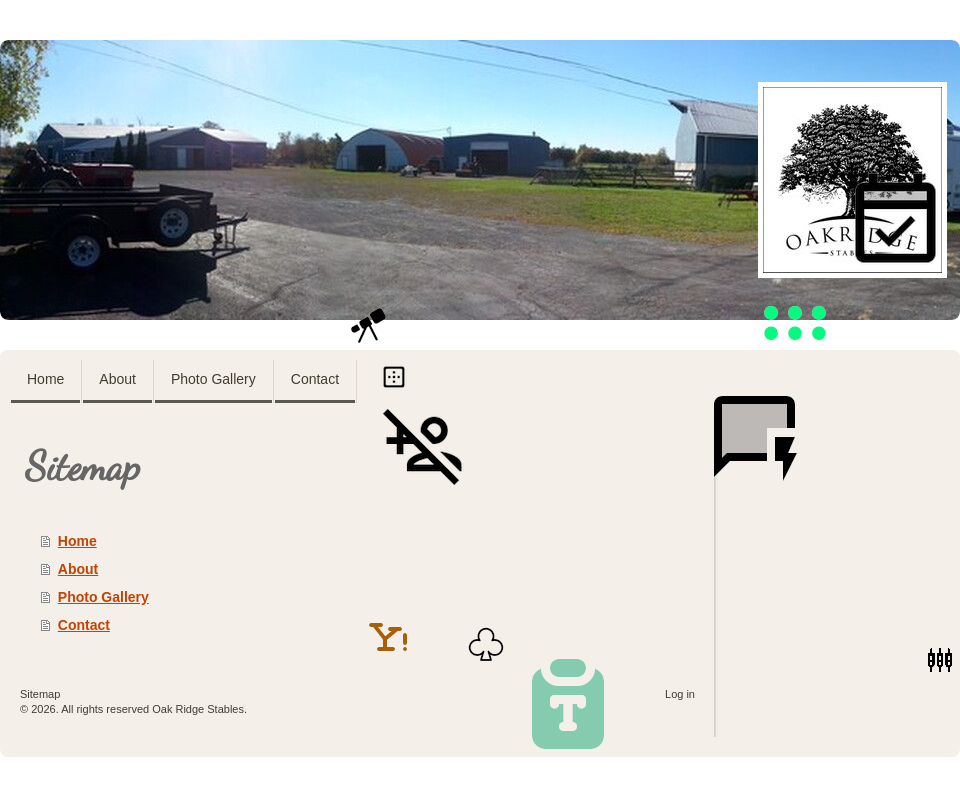  I want to click on send a quick reply to a message, so click(754, 436).